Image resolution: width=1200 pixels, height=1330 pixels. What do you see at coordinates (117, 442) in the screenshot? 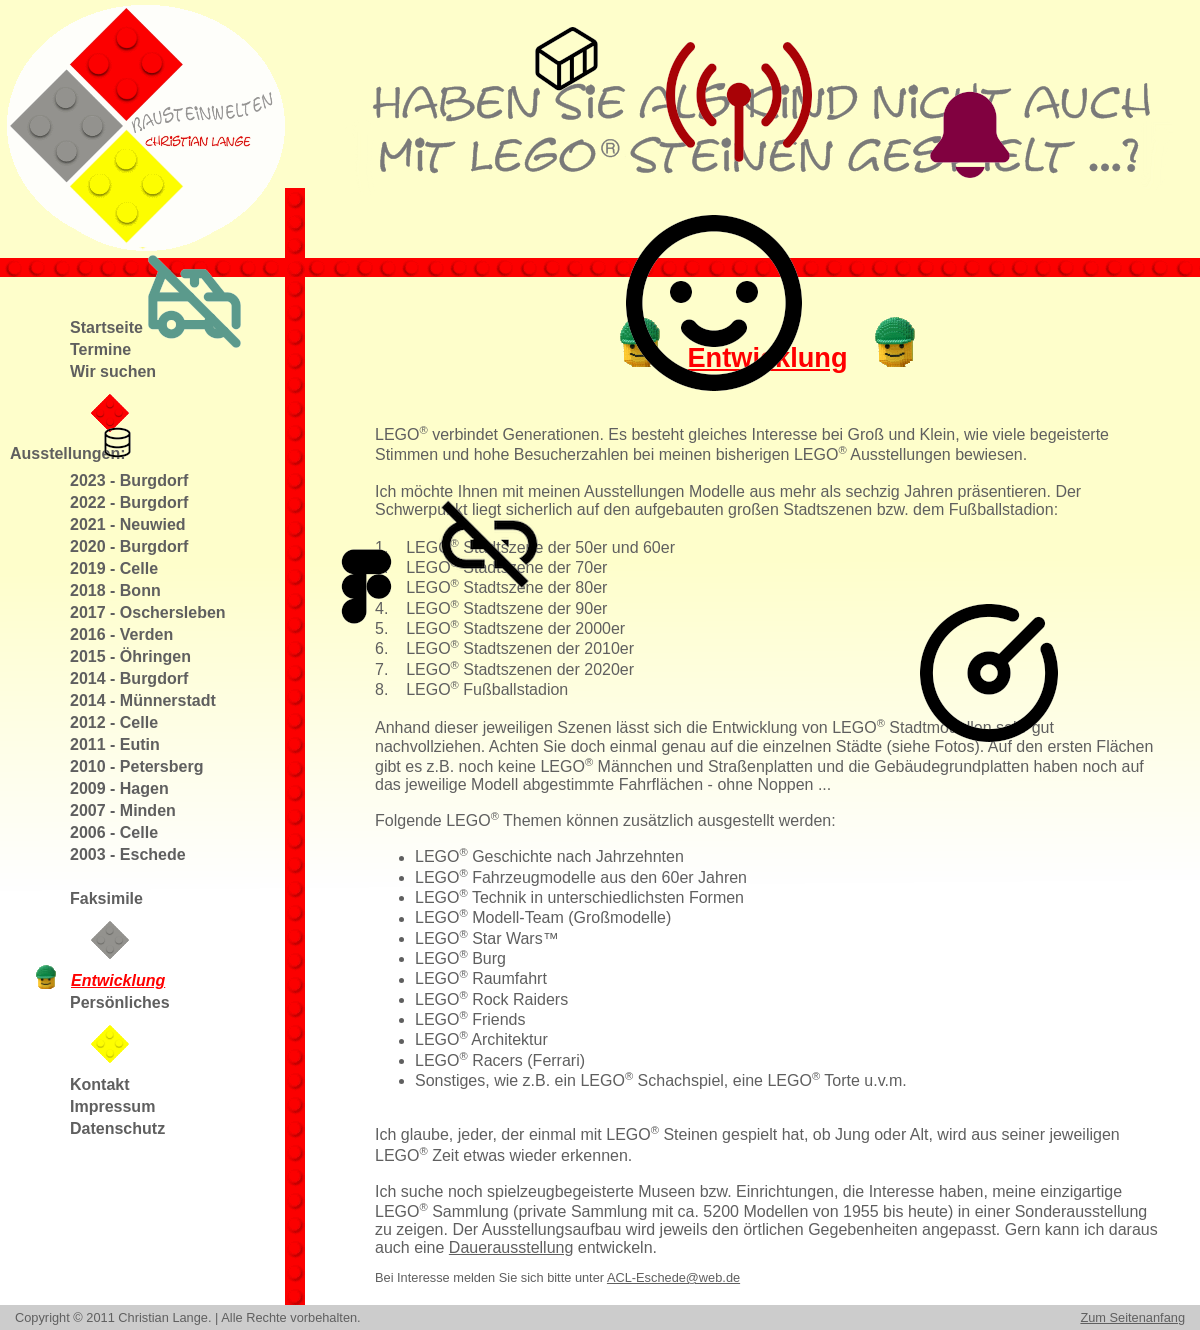
I see `access database storage` at bounding box center [117, 442].